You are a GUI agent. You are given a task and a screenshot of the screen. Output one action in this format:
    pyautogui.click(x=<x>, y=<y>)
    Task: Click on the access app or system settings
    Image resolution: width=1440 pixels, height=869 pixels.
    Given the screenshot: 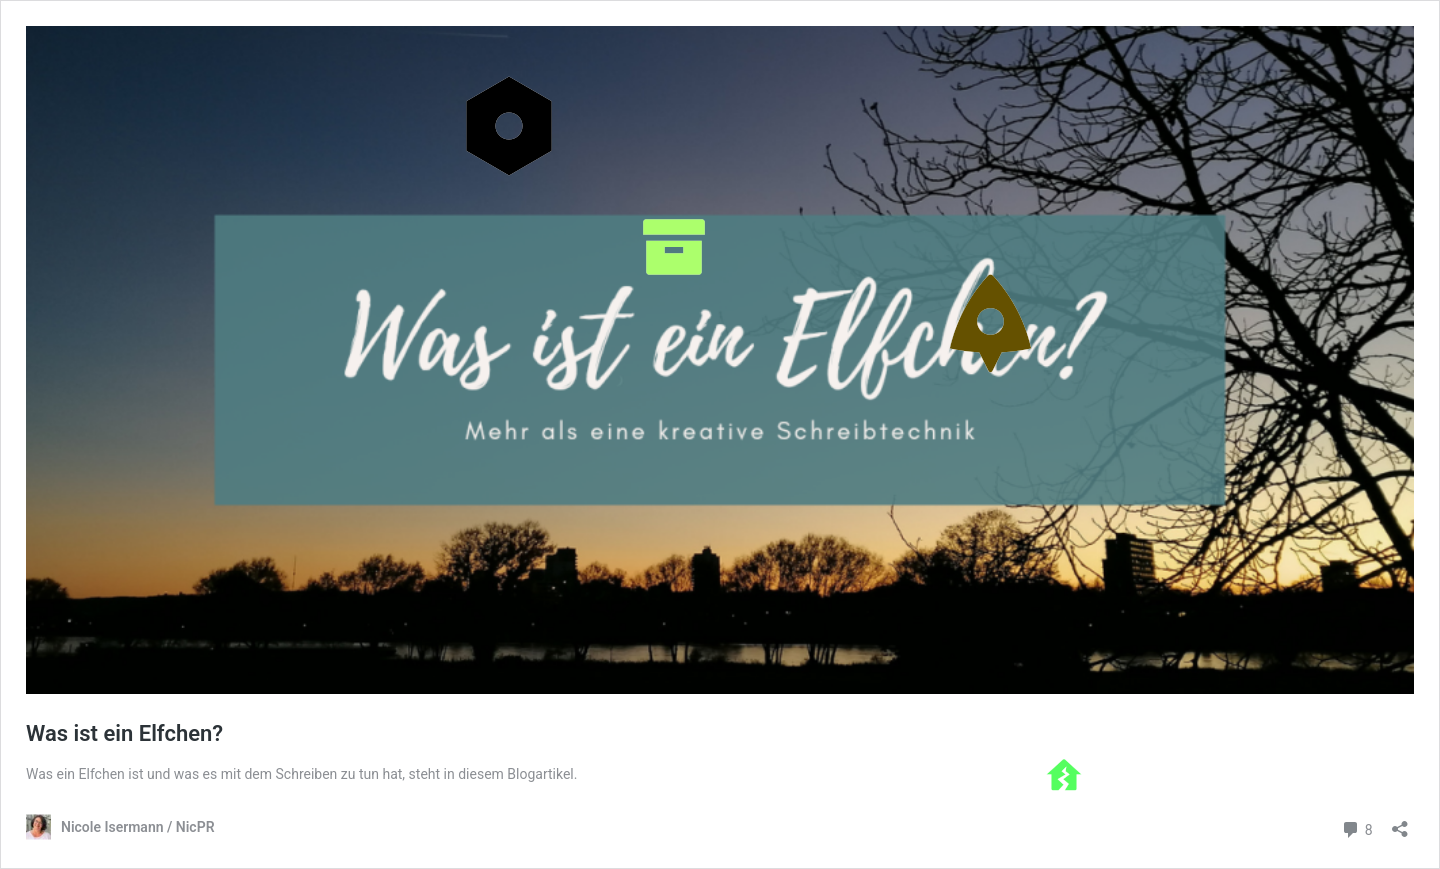 What is the action you would take?
    pyautogui.click(x=509, y=126)
    